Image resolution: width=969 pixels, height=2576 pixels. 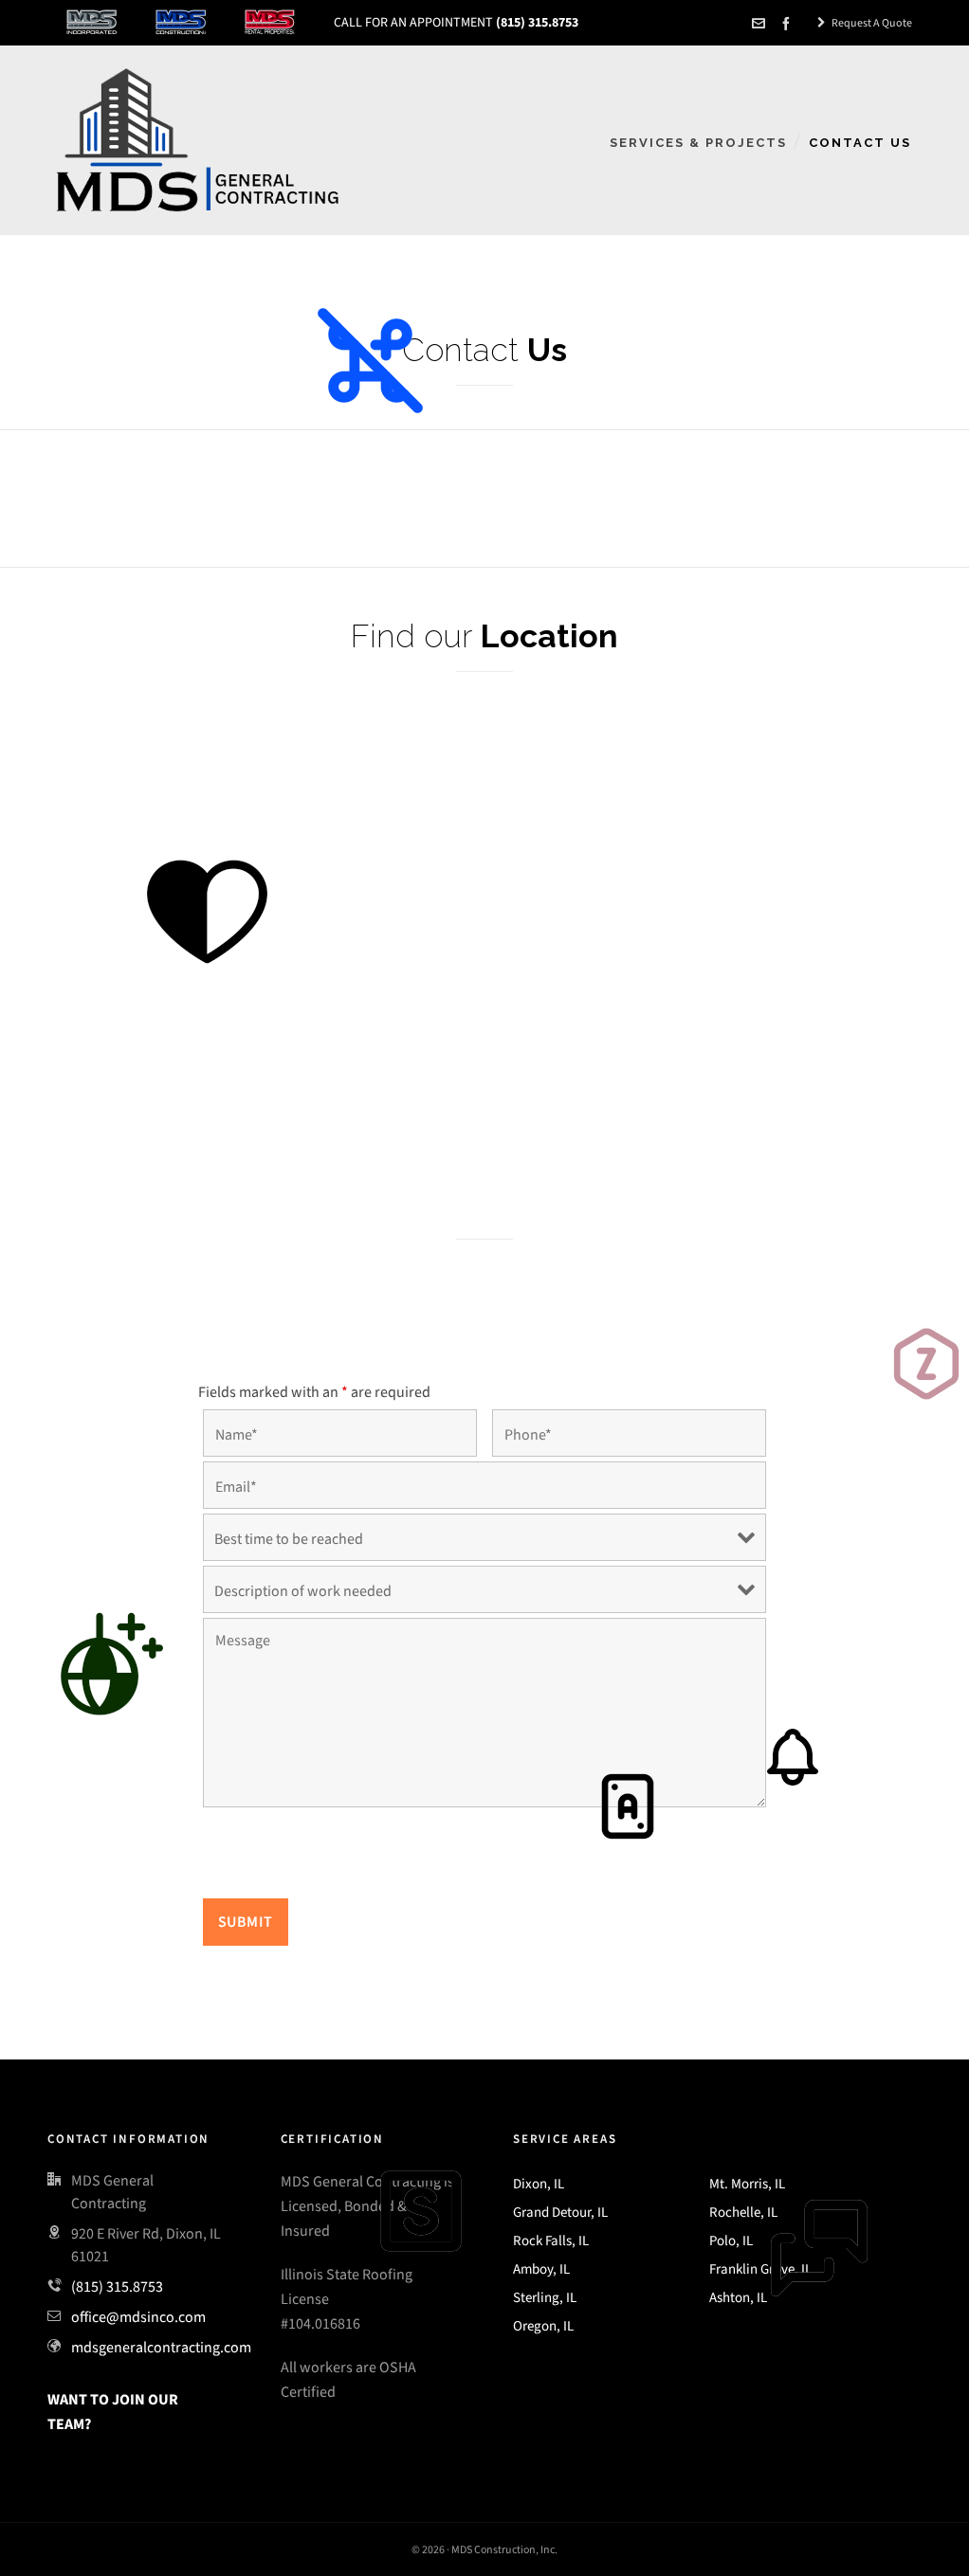 What do you see at coordinates (207, 907) in the screenshot?
I see `indicates partial like or favorite status` at bounding box center [207, 907].